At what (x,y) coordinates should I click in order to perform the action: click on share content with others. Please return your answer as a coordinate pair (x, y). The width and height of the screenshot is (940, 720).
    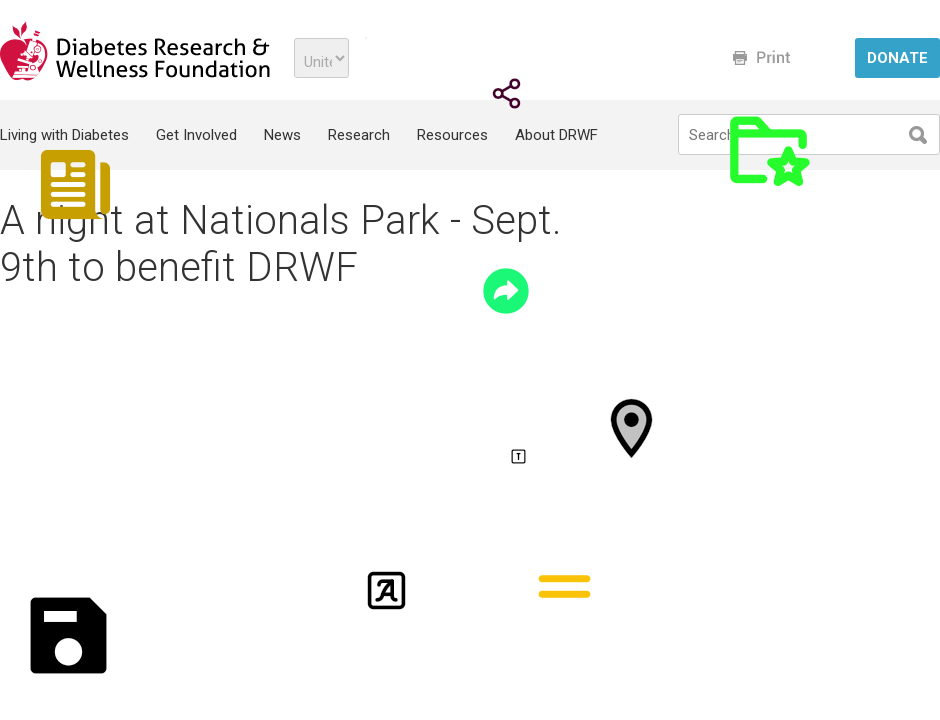
    Looking at the image, I should click on (506, 93).